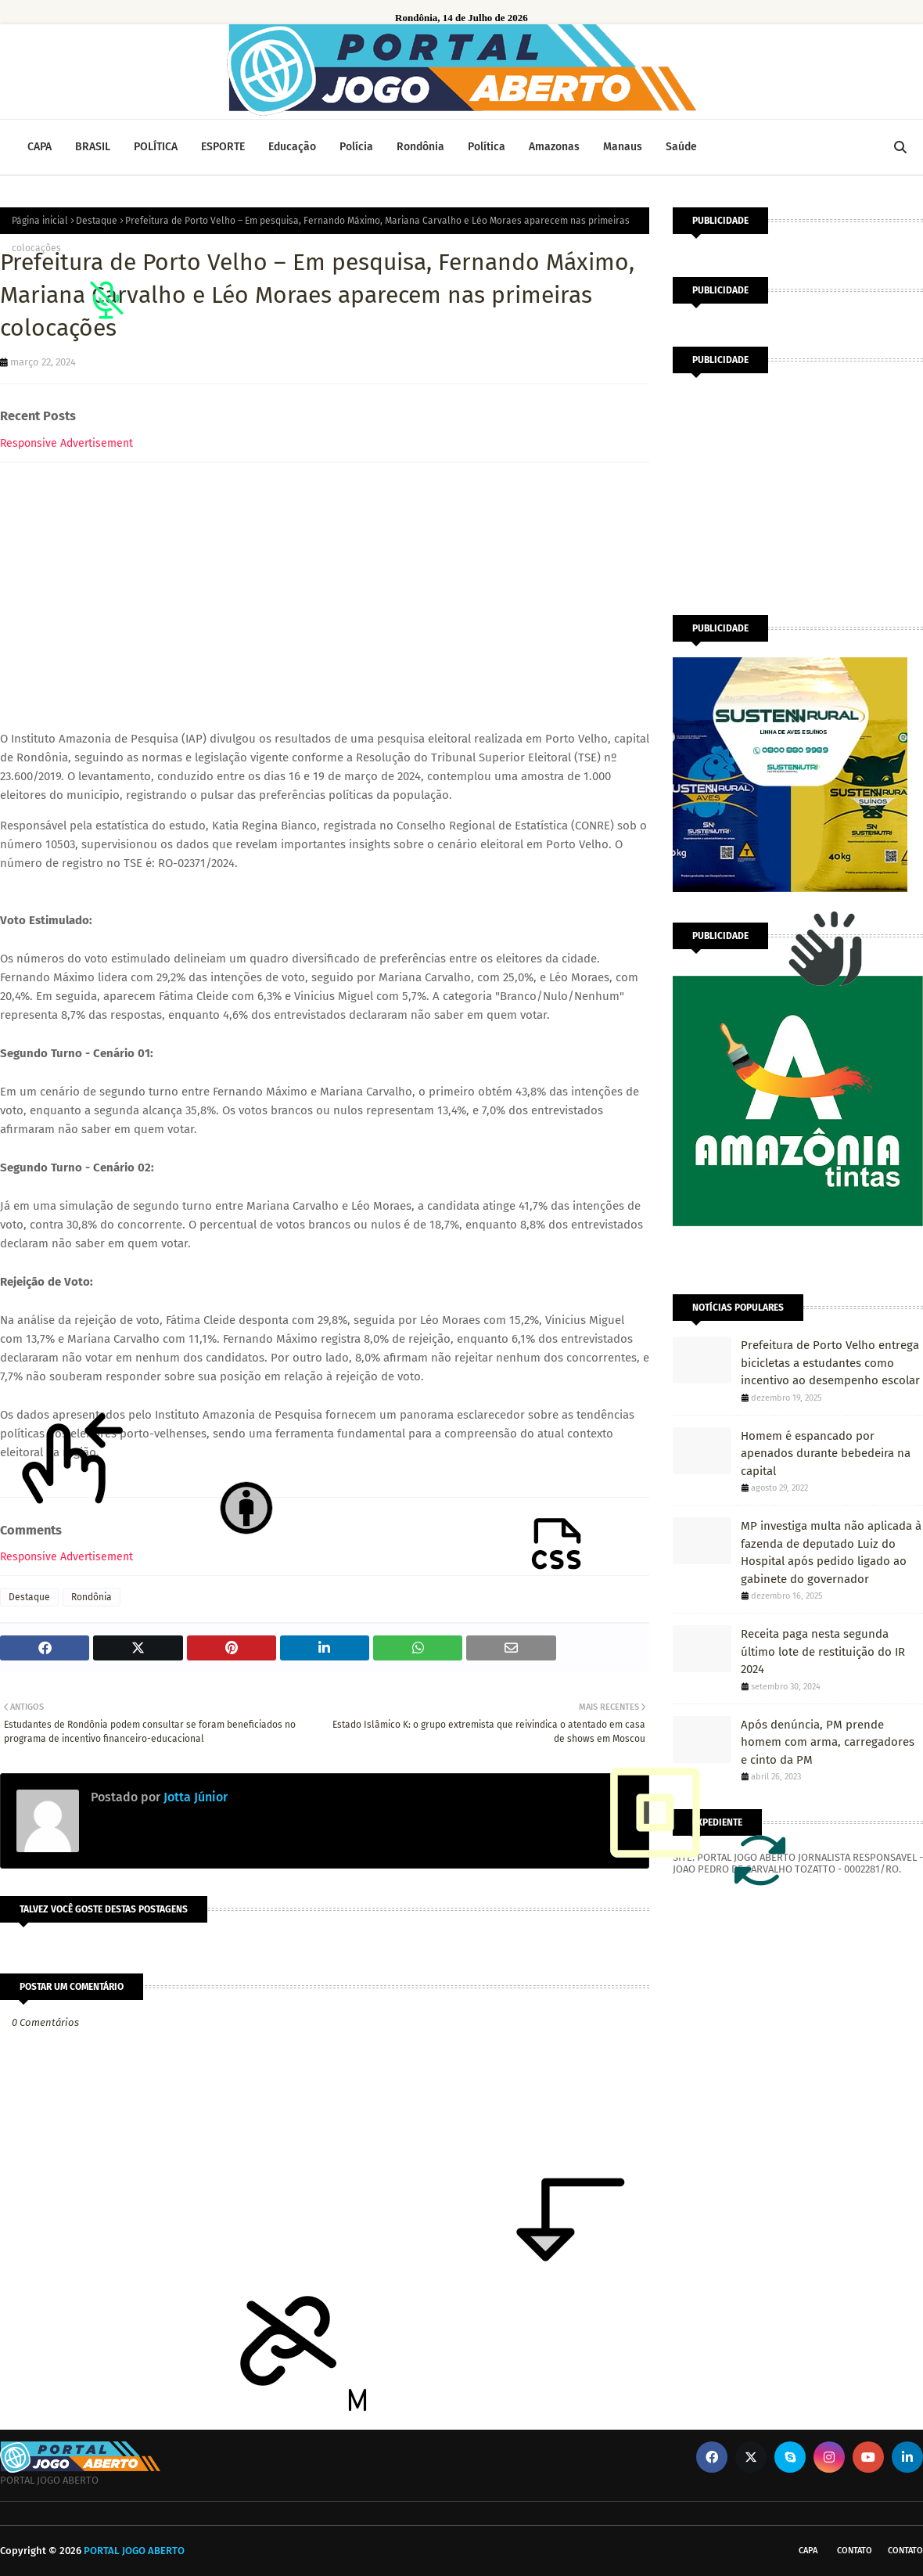  I want to click on go back and down in navigation, so click(566, 2211).